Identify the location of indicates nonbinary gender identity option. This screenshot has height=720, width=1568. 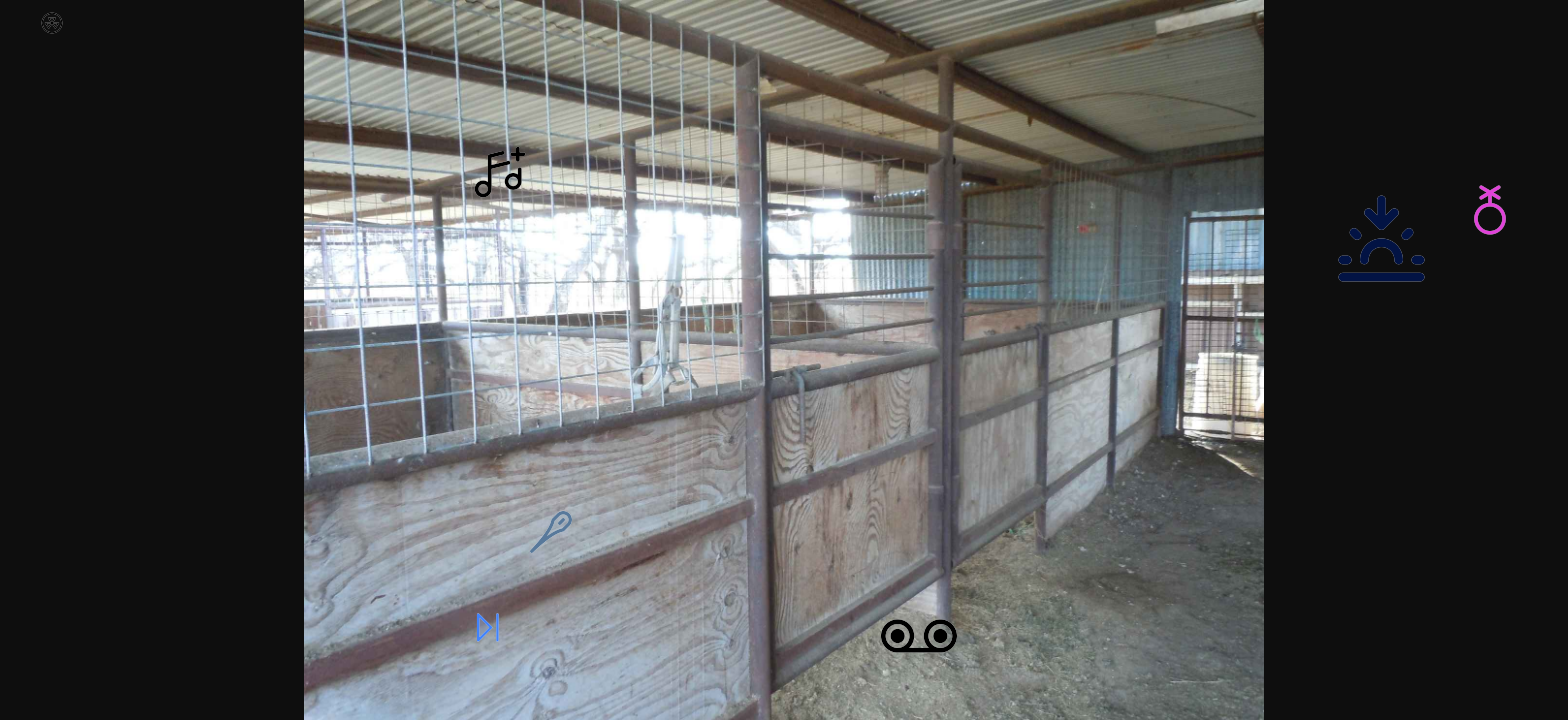
(1490, 210).